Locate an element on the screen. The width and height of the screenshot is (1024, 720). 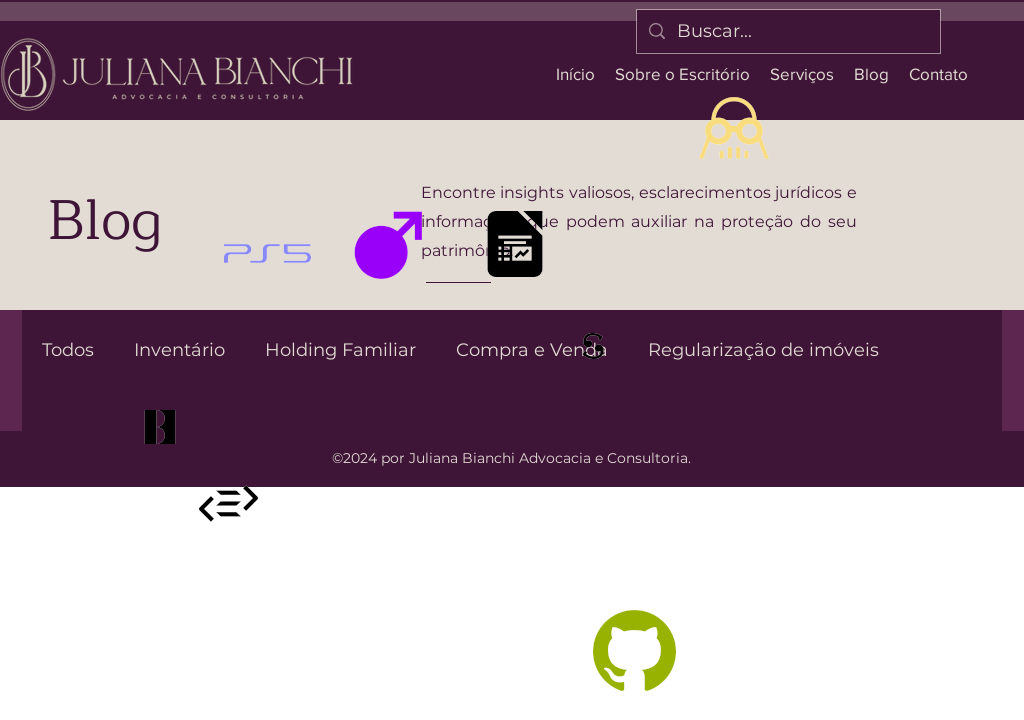
visit github profile or repository is located at coordinates (634, 650).